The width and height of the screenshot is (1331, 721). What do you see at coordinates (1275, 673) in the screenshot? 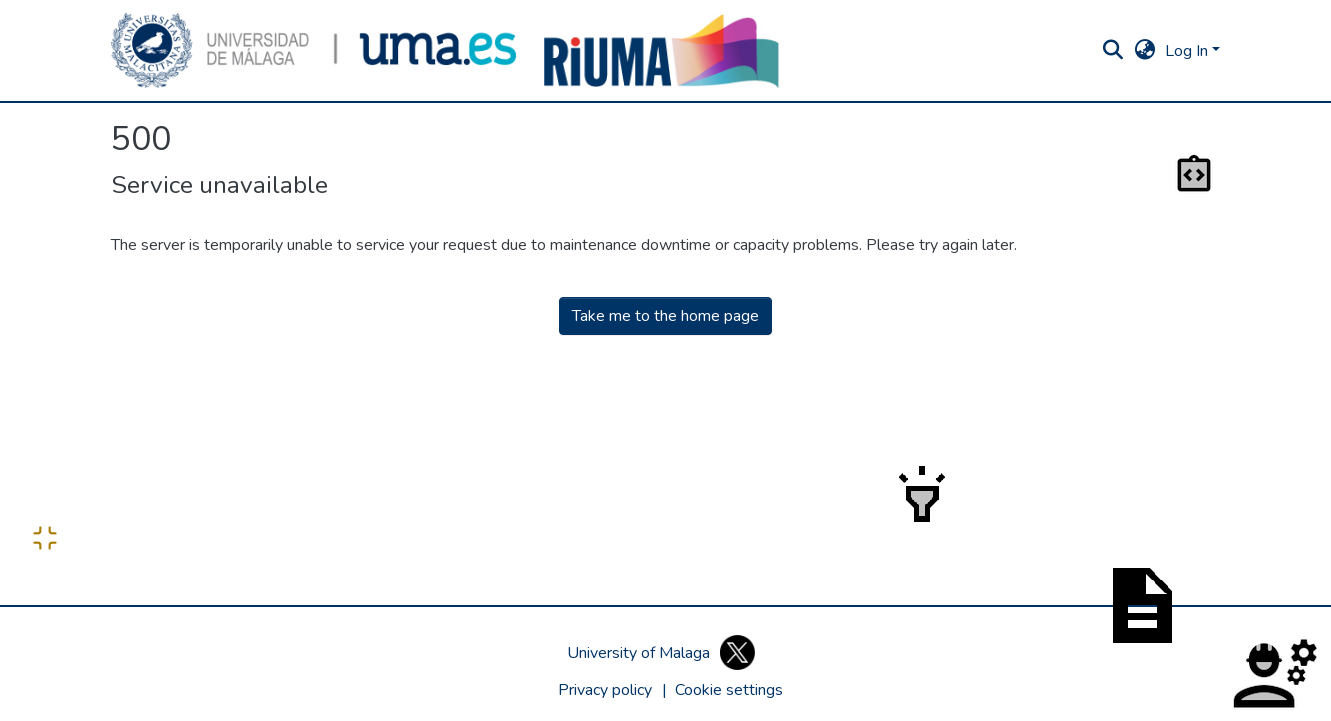
I see `access engineering or technical settings` at bounding box center [1275, 673].